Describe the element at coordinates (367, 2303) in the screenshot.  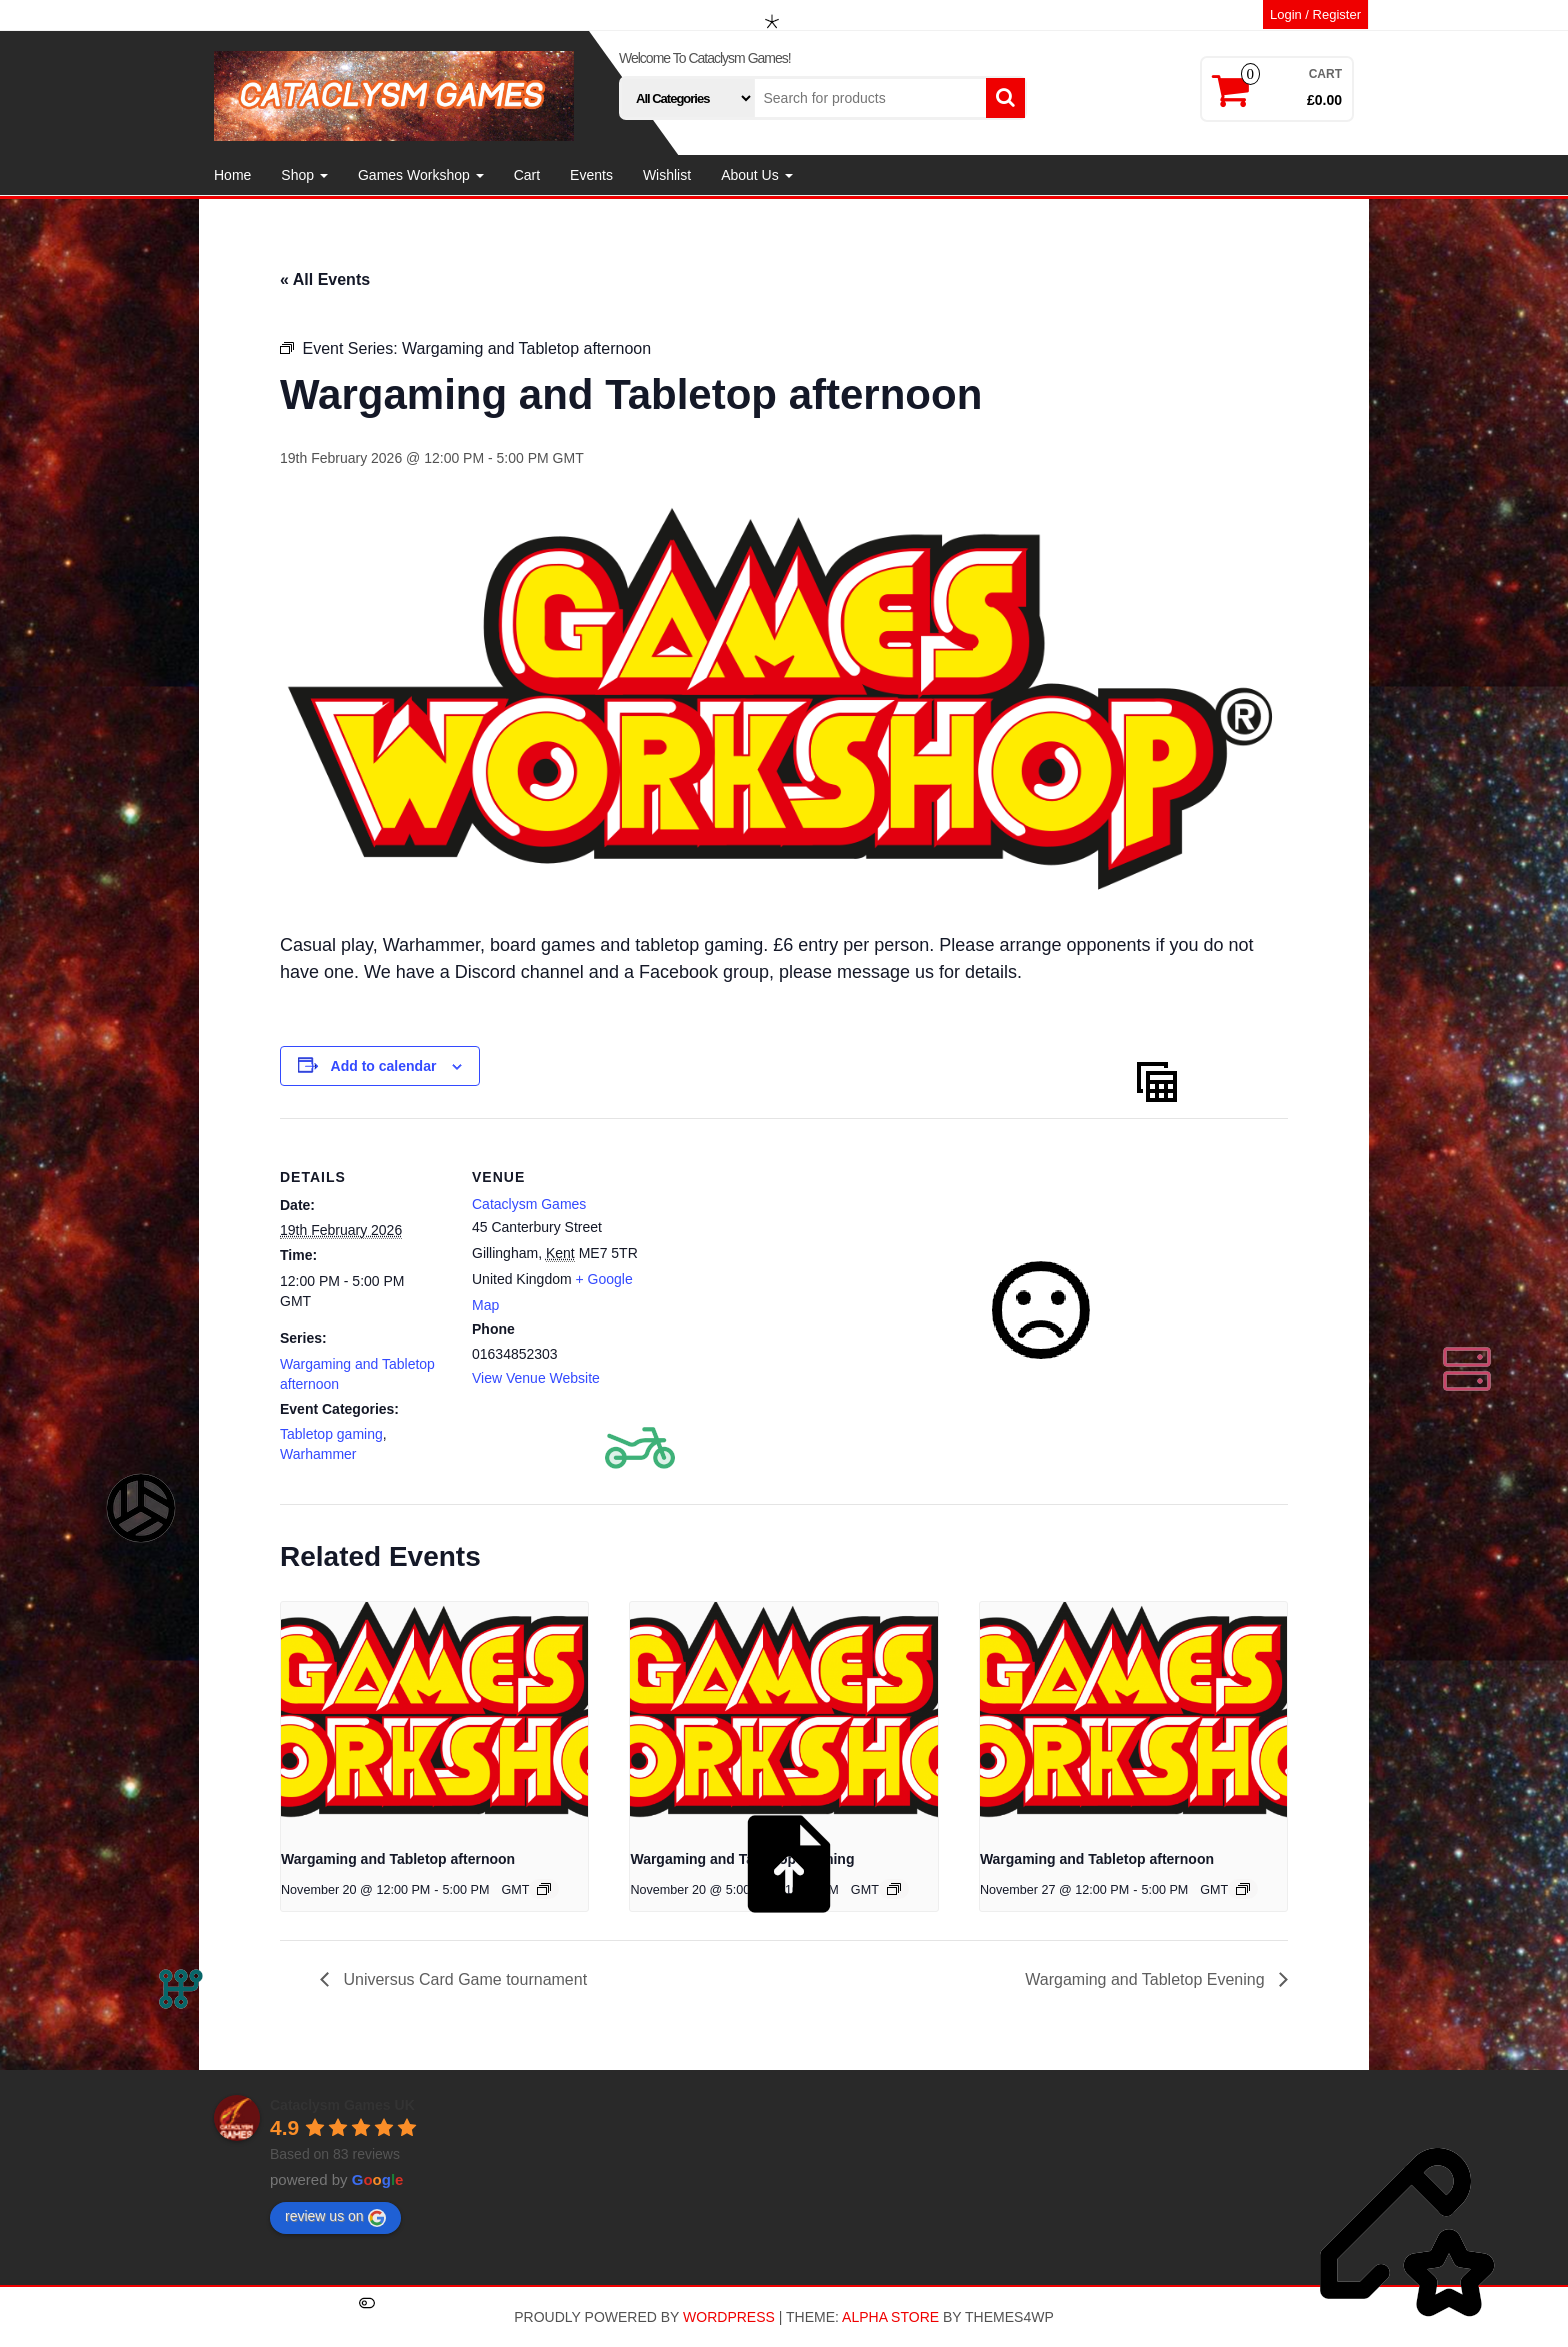
I see `toggle switch in off position` at that location.